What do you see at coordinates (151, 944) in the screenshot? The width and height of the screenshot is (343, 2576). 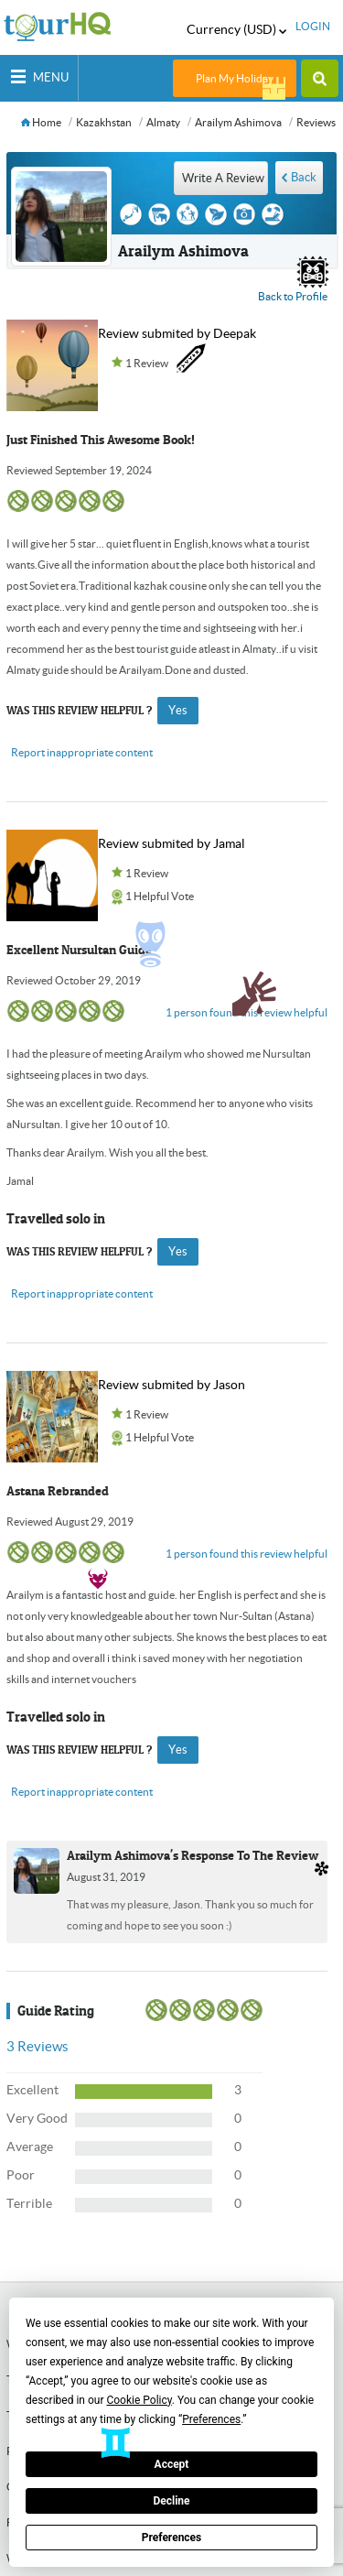 I see `indicates hazardous environment or toxic zone` at bounding box center [151, 944].